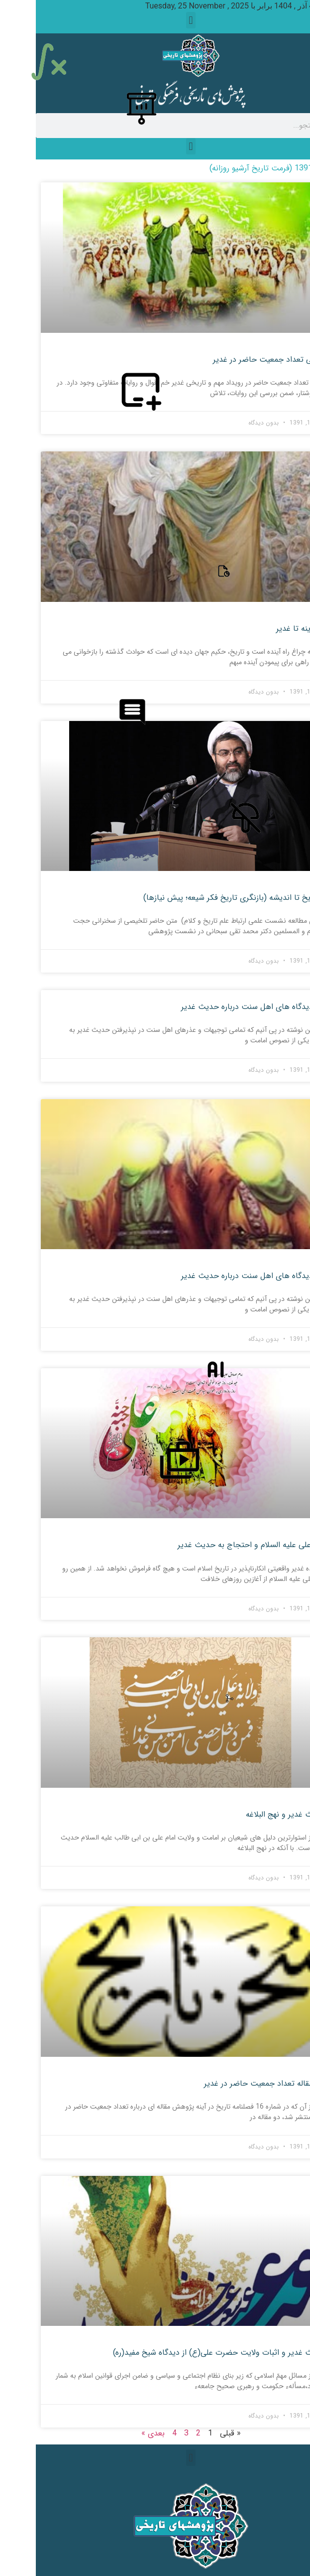  Describe the element at coordinates (224, 571) in the screenshot. I see `view file analytics or report` at that location.